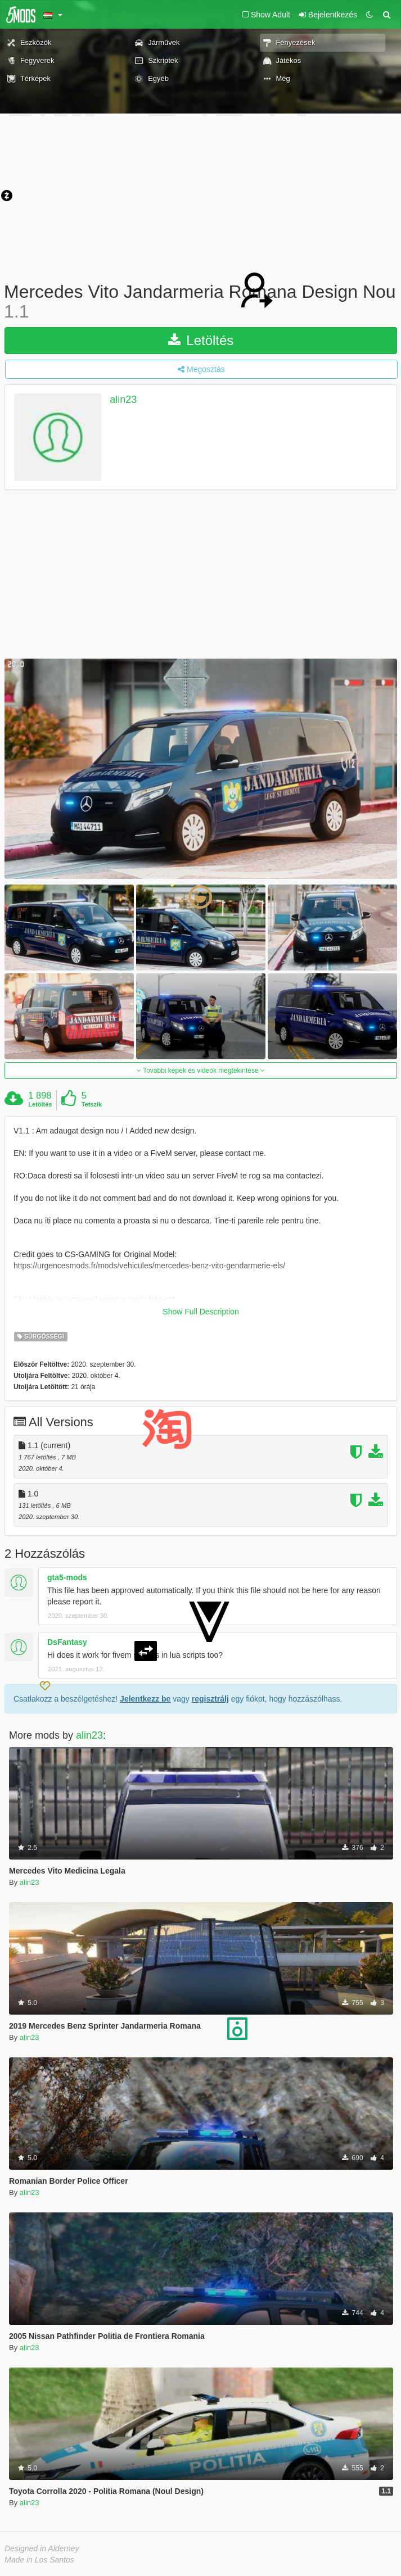 This screenshot has height=2576, width=401. What do you see at coordinates (166, 1428) in the screenshot?
I see `open Taobao app` at bounding box center [166, 1428].